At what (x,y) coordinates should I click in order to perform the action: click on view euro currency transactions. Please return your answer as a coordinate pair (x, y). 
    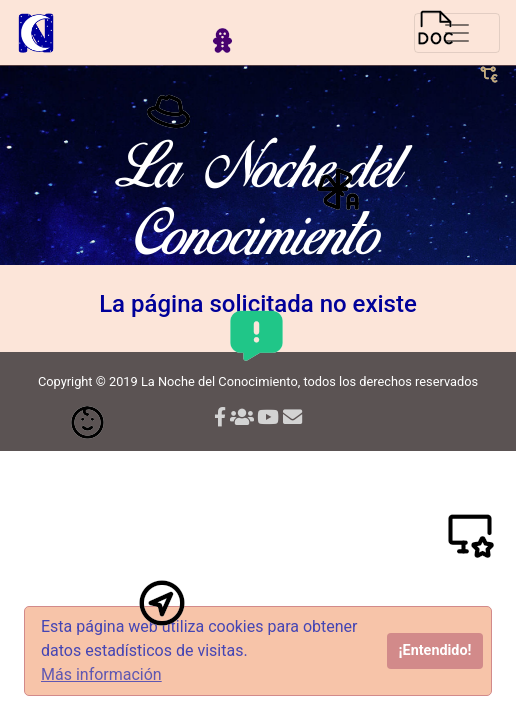
    Looking at the image, I should click on (489, 75).